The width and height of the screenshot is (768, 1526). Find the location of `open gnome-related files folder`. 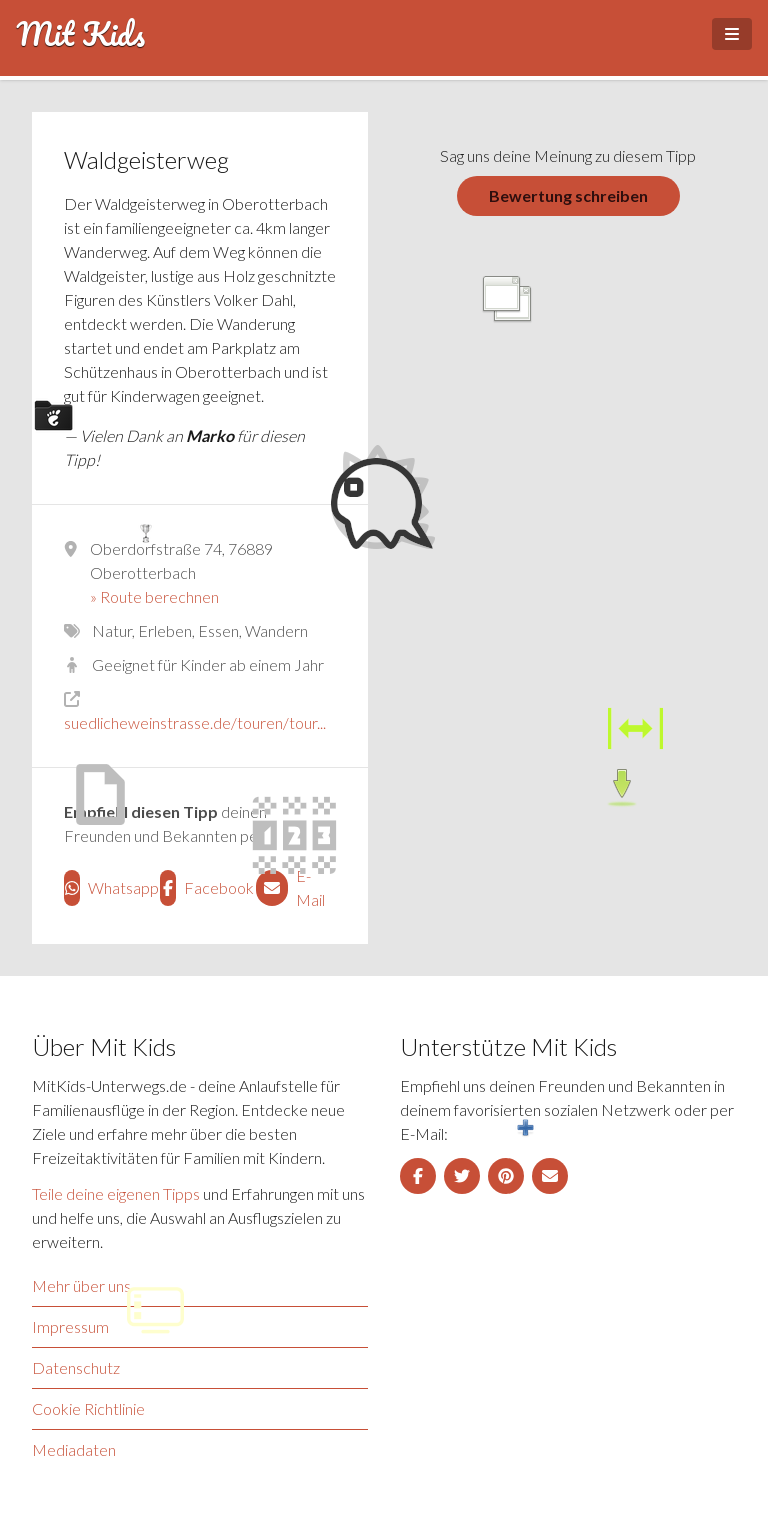

open gnome-related files folder is located at coordinates (53, 416).